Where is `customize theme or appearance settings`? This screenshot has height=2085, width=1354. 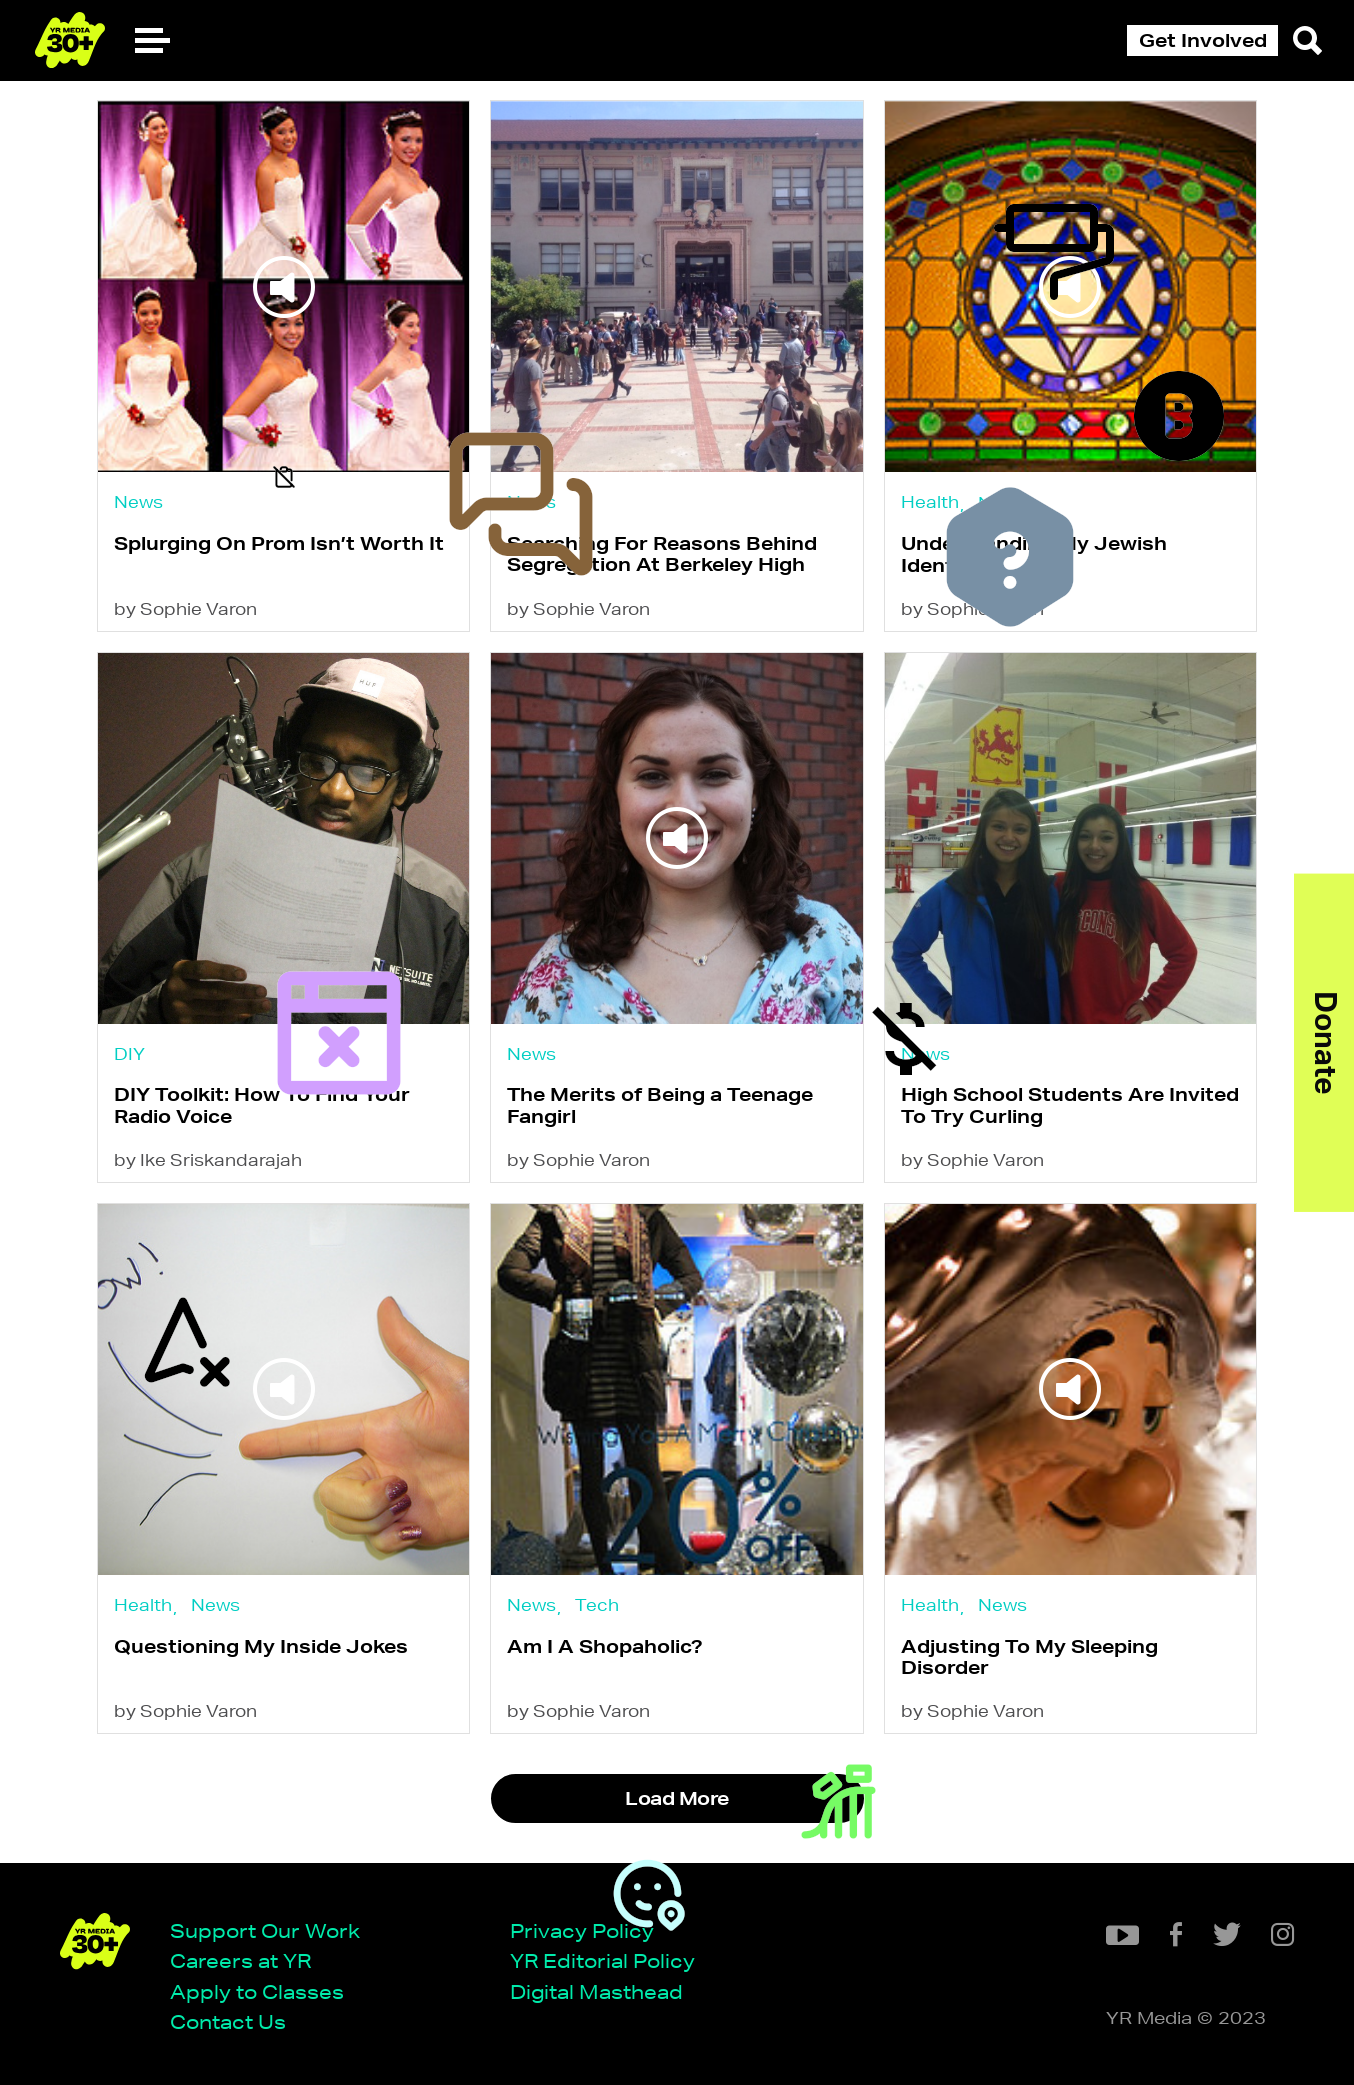 customize theme or appearance settings is located at coordinates (1054, 244).